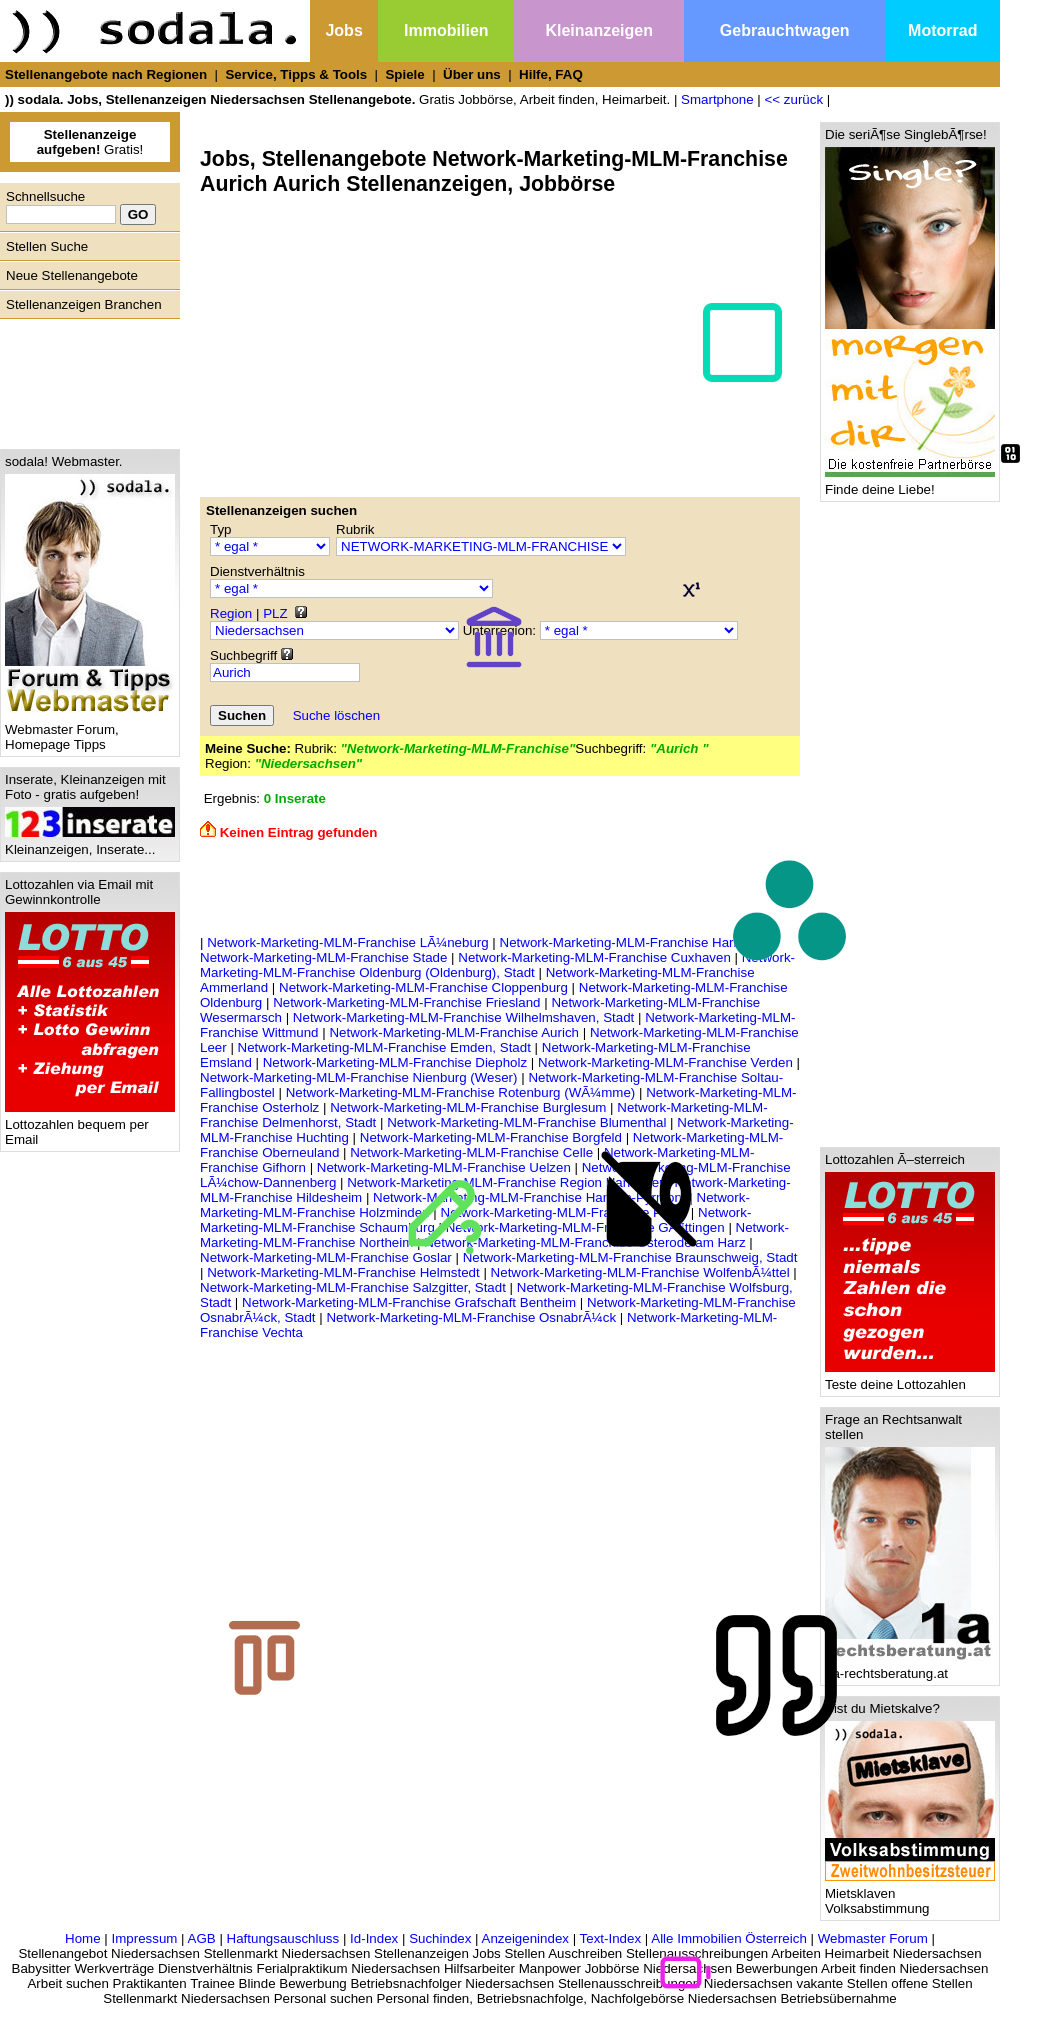 Image resolution: width=1050 pixels, height=2021 pixels. What do you see at coordinates (443, 1212) in the screenshot?
I see `edit help or writing assistance` at bounding box center [443, 1212].